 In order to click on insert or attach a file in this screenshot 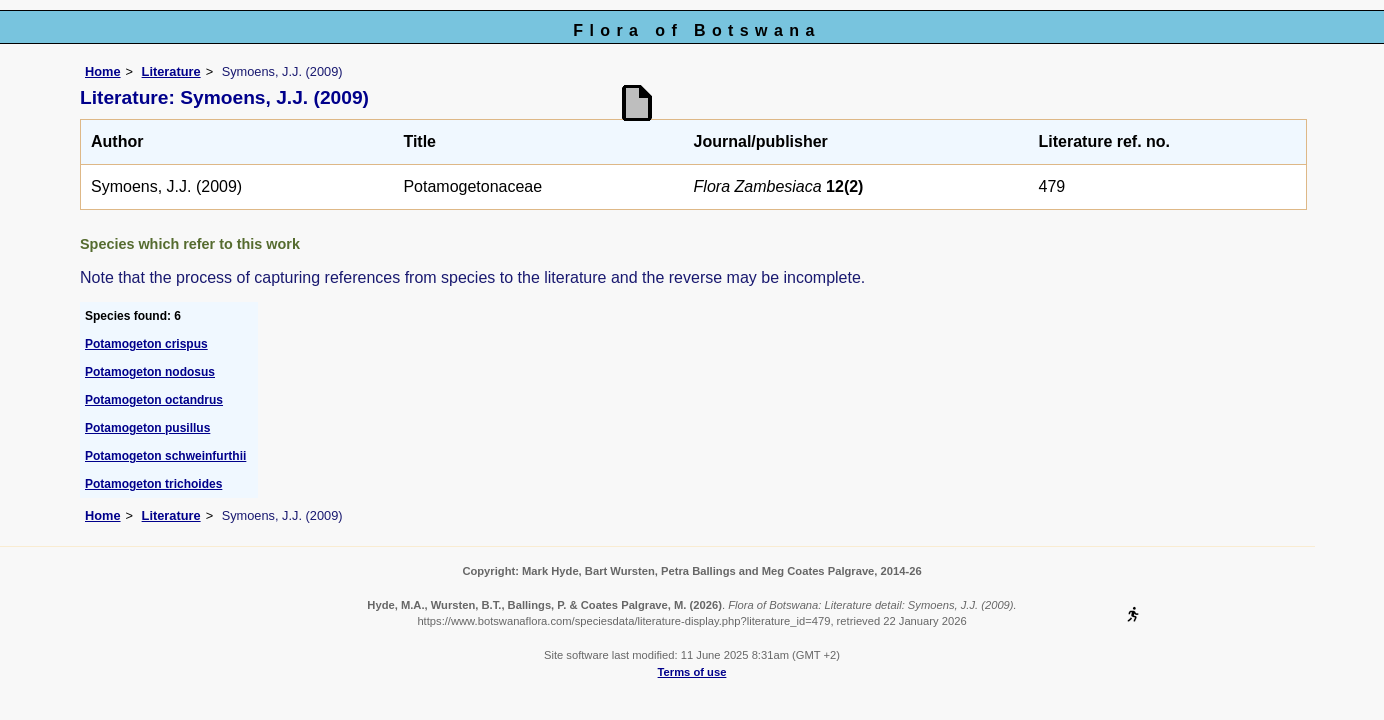, I will do `click(637, 103)`.